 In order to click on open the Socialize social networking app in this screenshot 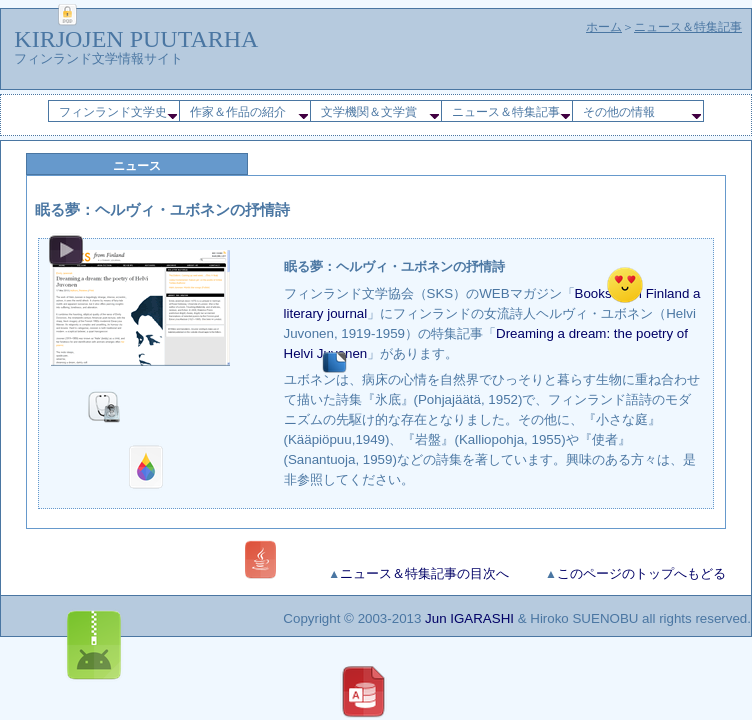, I will do `click(625, 285)`.